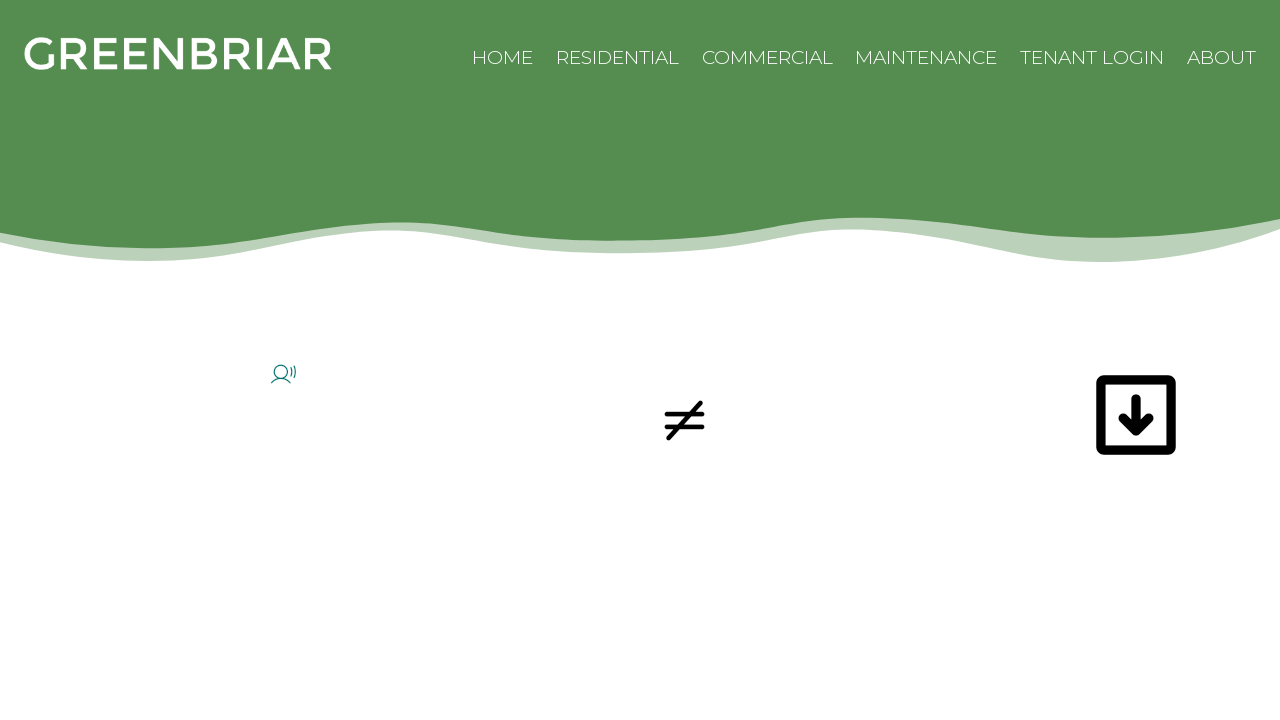  What do you see at coordinates (684, 420) in the screenshot?
I see `indicates values are not equal or mismatched` at bounding box center [684, 420].